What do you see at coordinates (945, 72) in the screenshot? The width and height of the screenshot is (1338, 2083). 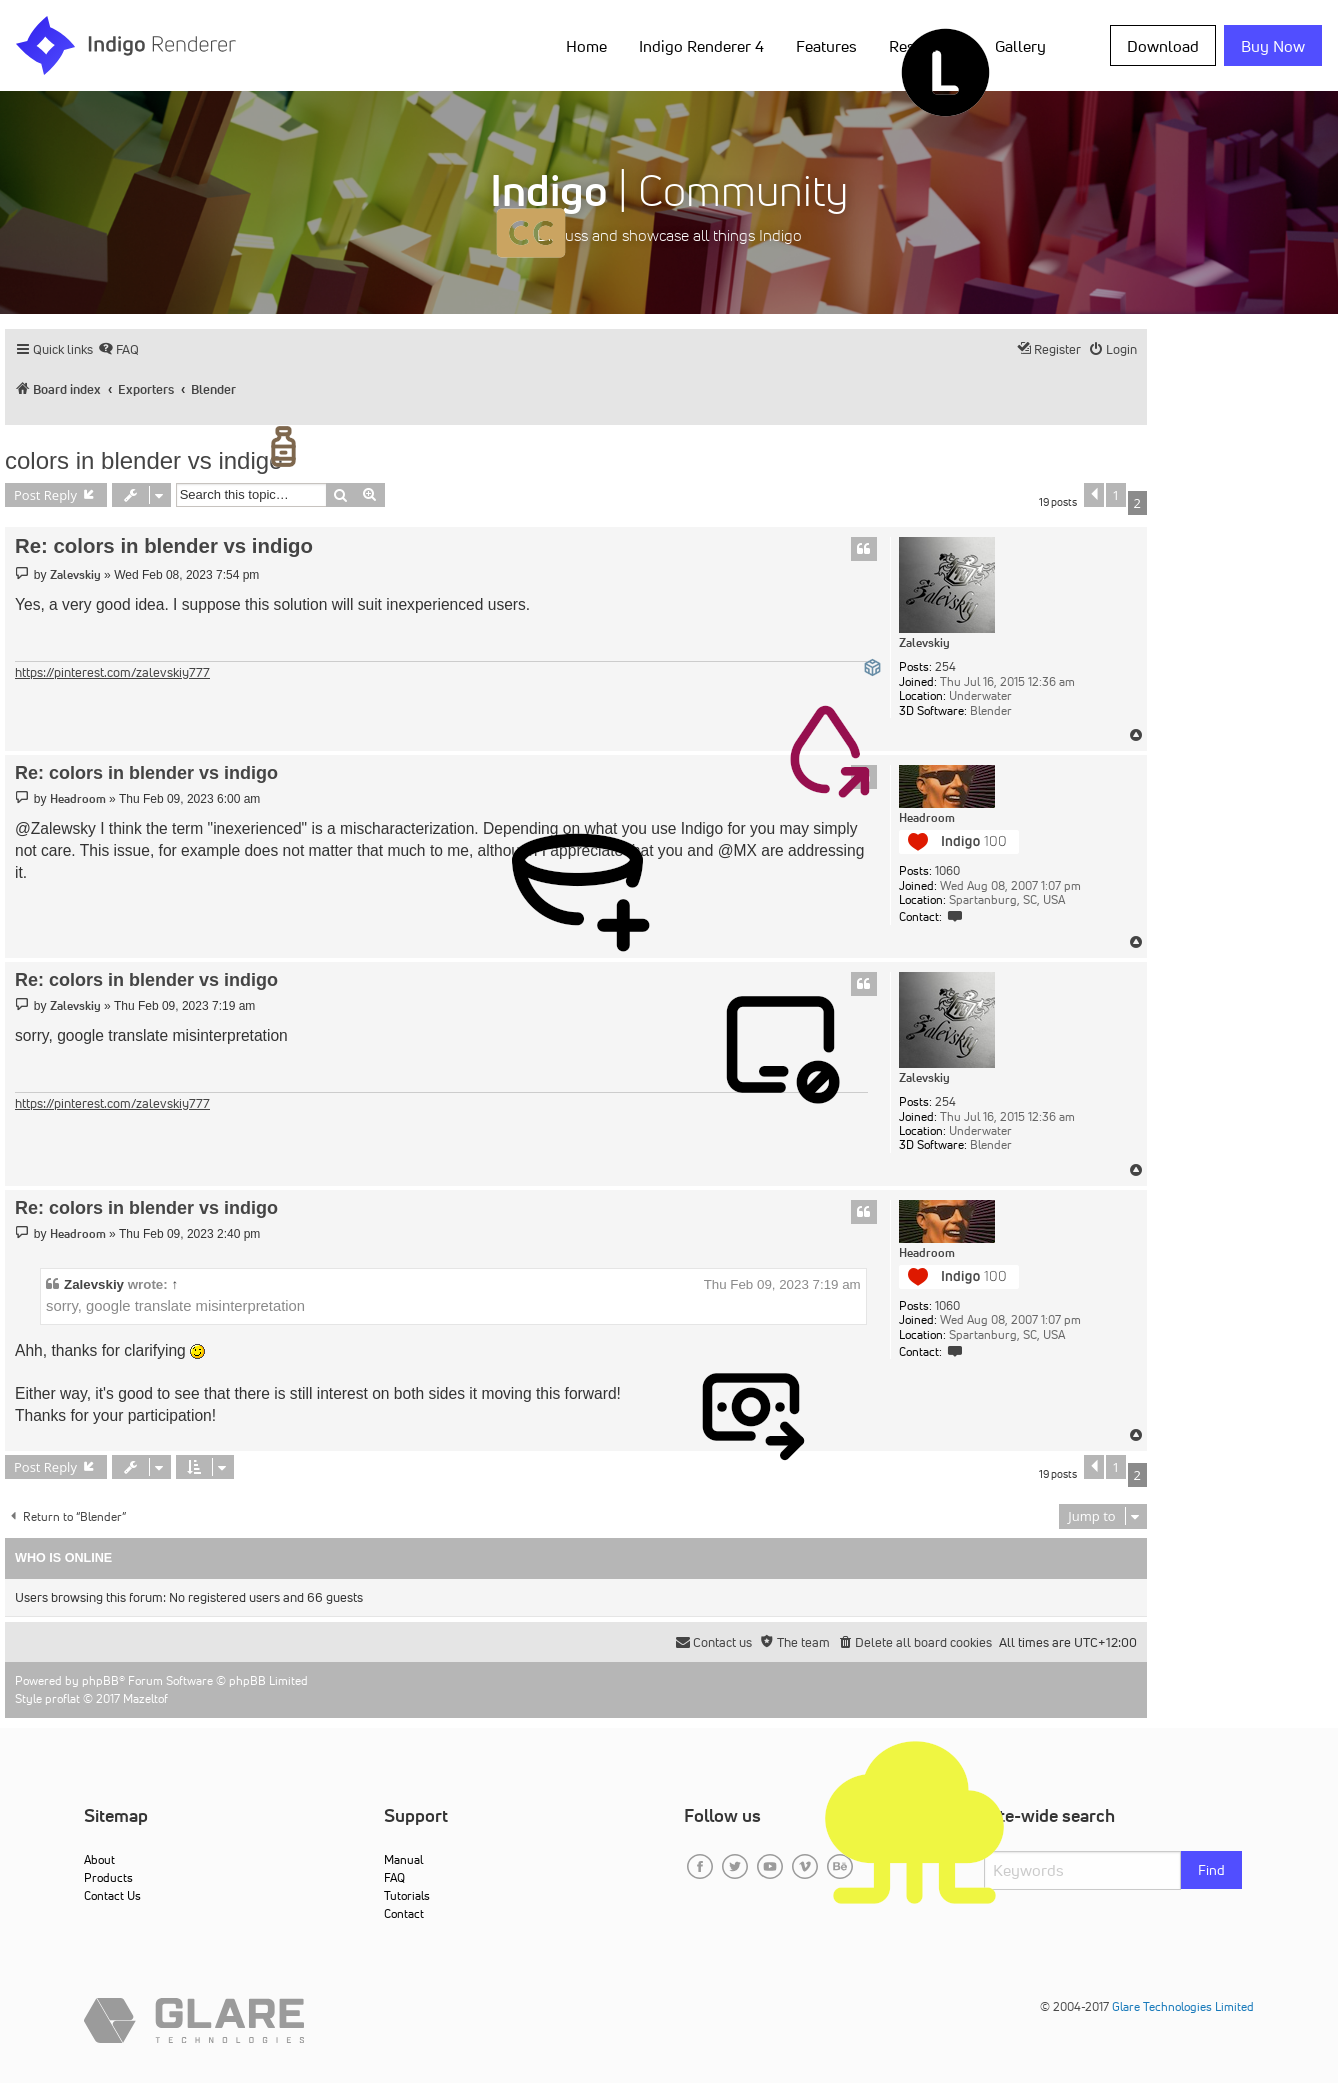 I see `indicates an item or category labeled "L"` at bounding box center [945, 72].